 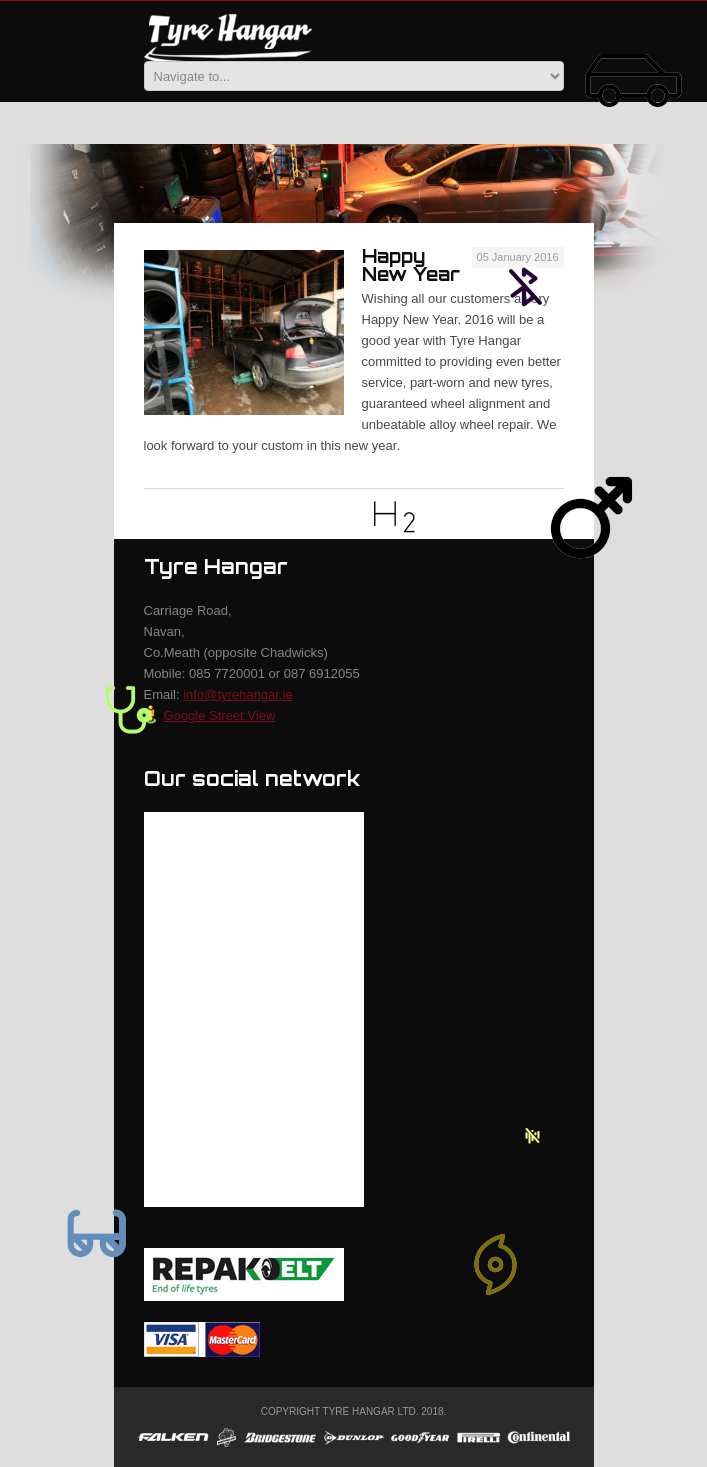 I want to click on bluetooth is disabled or turned off, so click(x=524, y=287).